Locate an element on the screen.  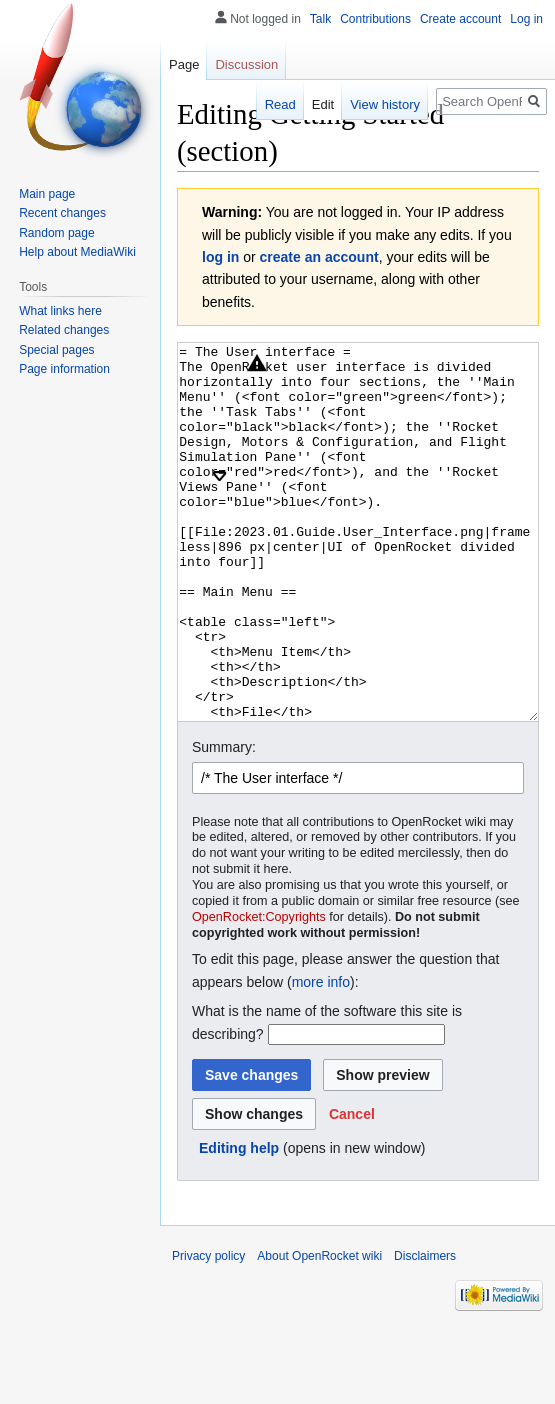
expand dropdown menu is located at coordinates (219, 475).